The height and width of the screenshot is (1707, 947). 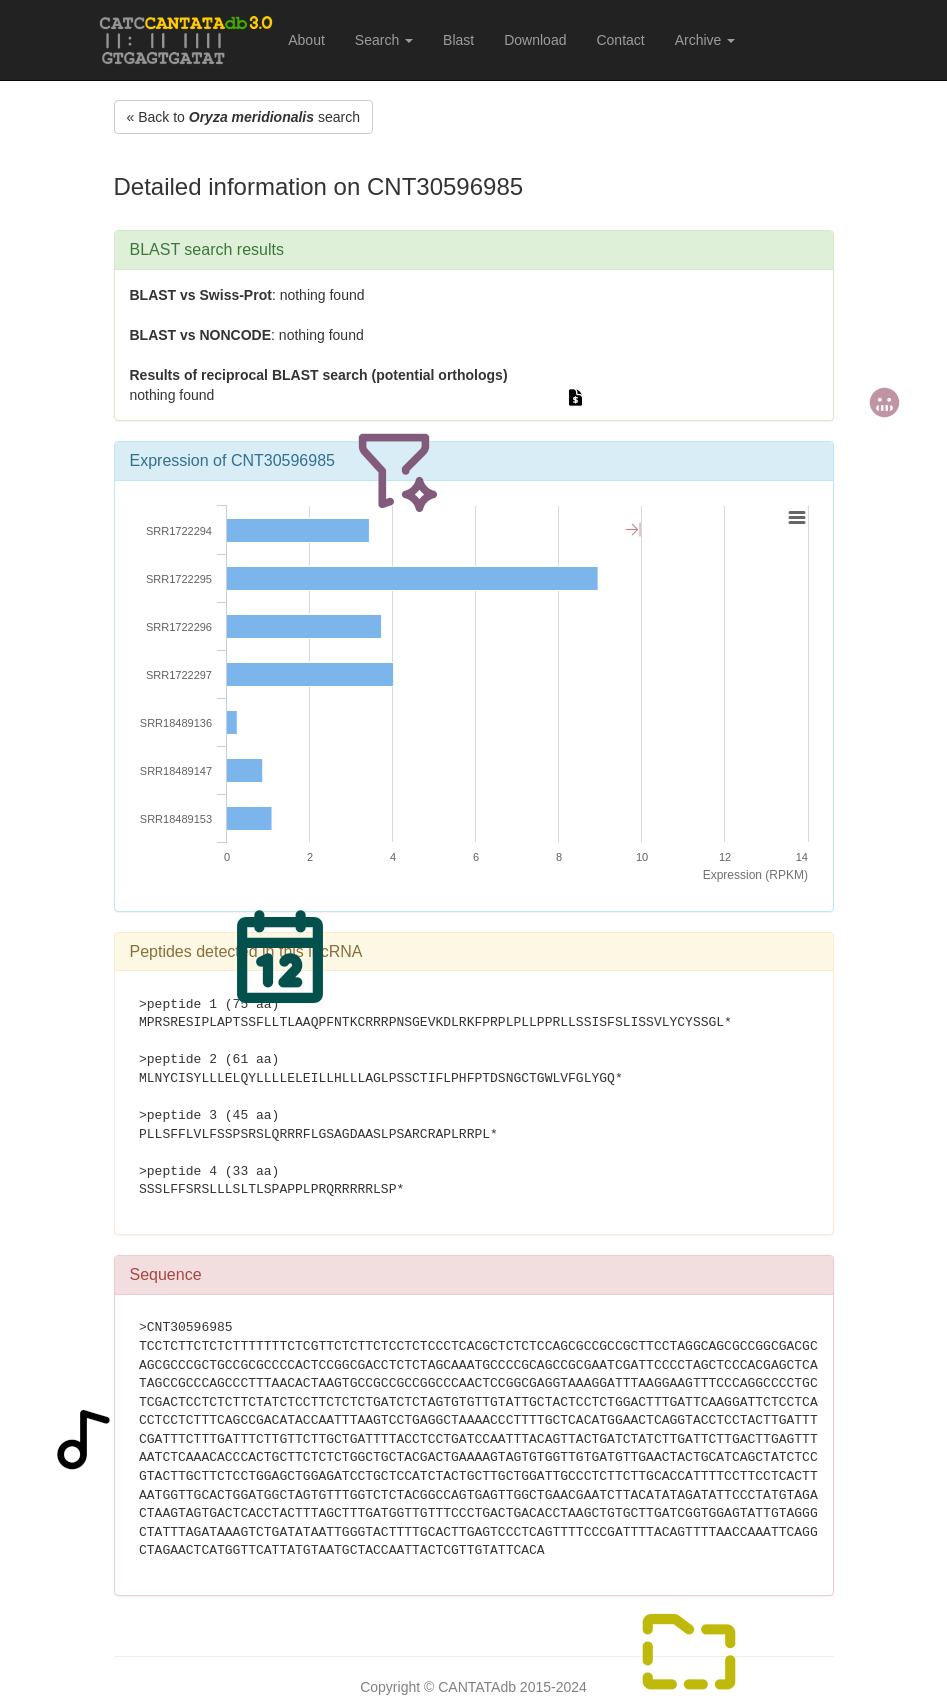 I want to click on view calendar or scheduled events, so click(x=280, y=960).